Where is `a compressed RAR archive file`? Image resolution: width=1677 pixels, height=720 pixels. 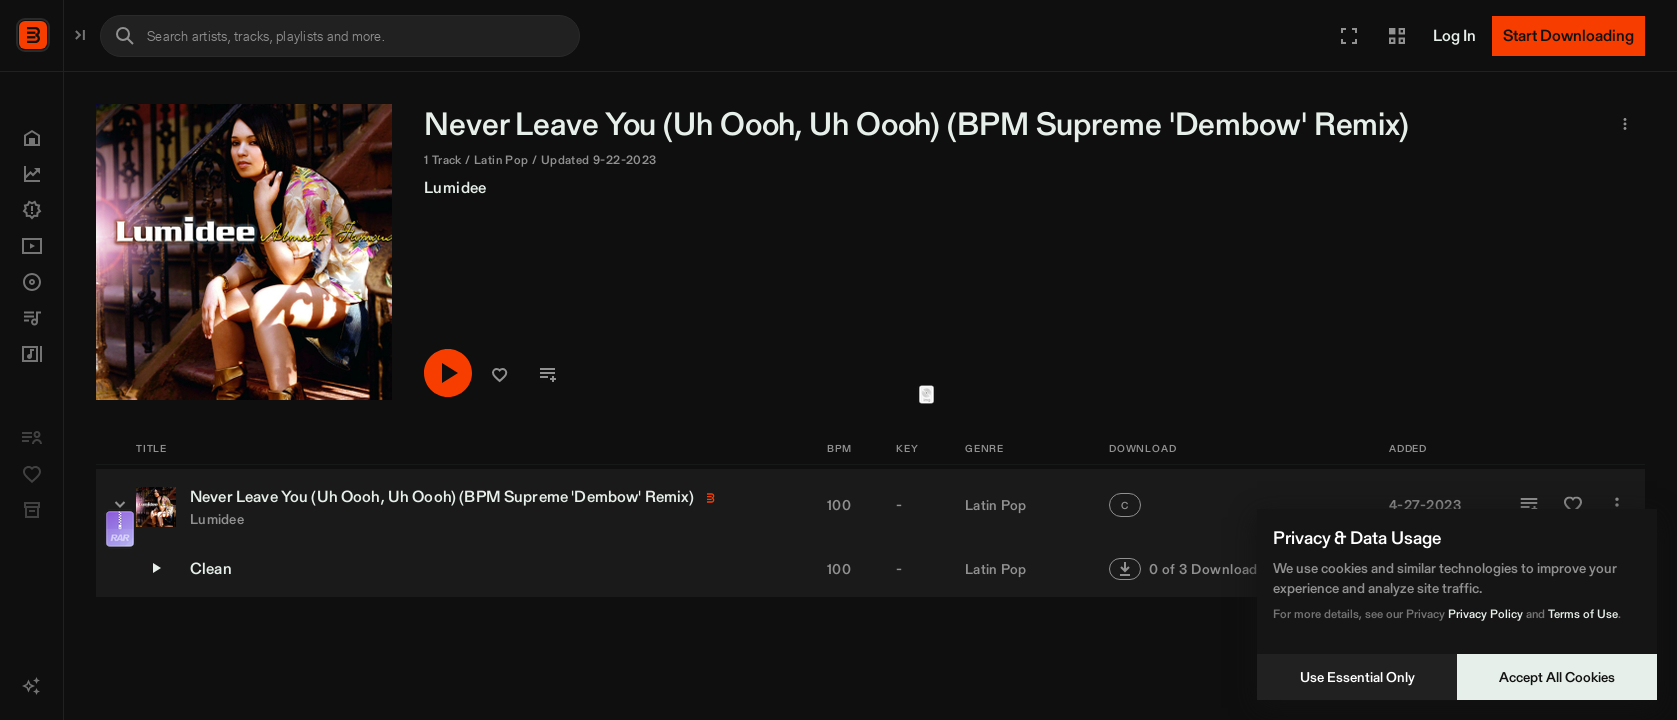 a compressed RAR archive file is located at coordinates (120, 529).